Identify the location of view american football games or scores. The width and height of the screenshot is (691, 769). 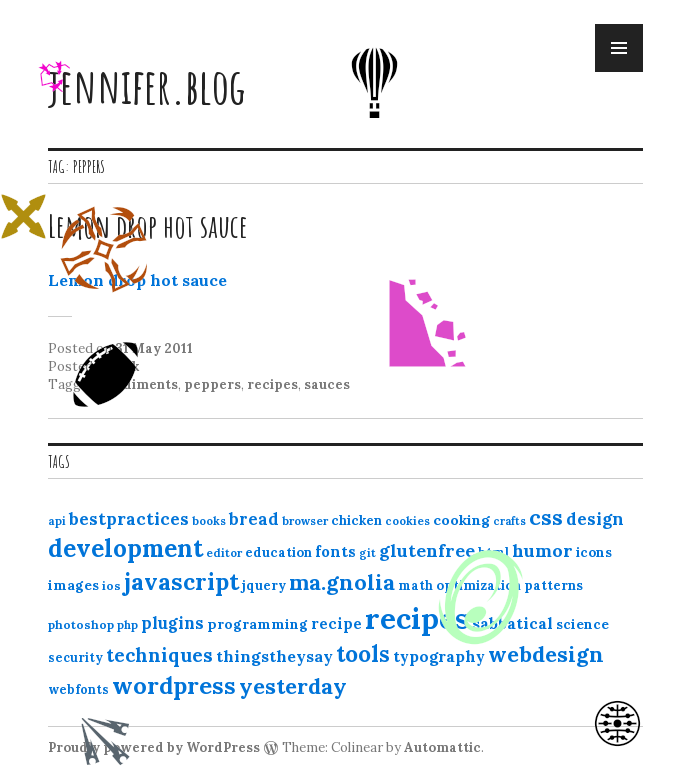
(105, 374).